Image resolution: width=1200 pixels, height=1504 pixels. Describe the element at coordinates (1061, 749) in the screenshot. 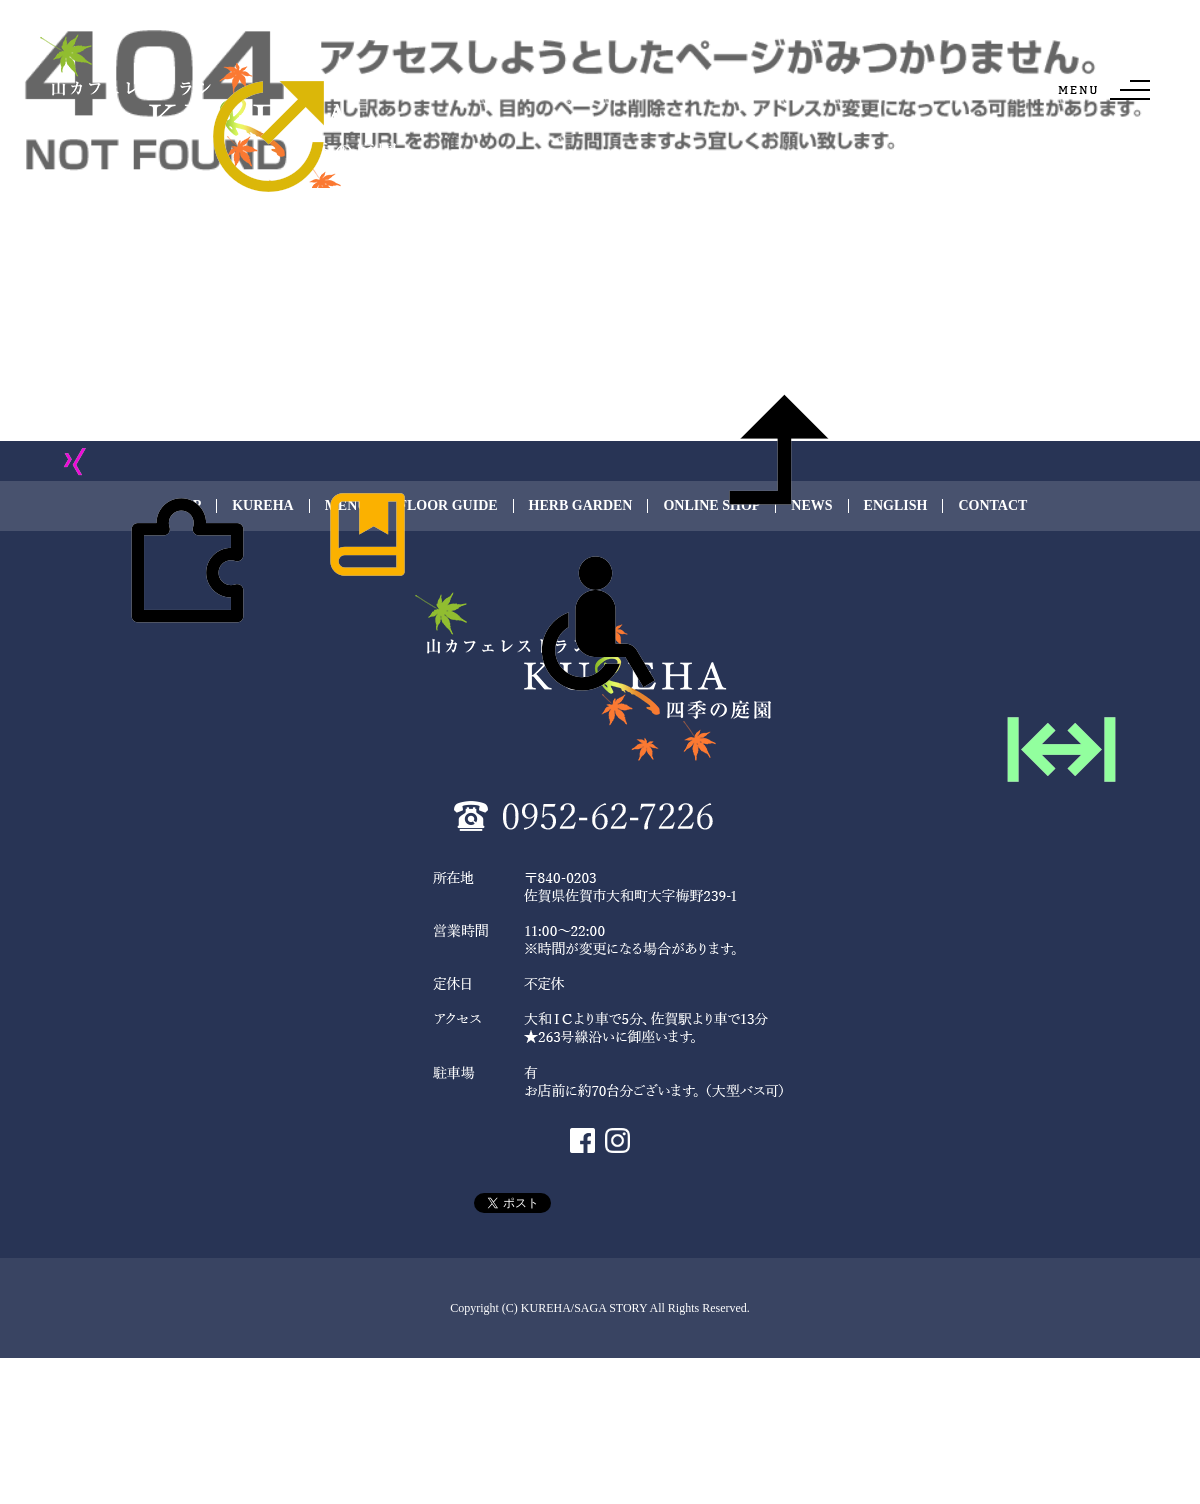

I see `expand content to full width` at that location.